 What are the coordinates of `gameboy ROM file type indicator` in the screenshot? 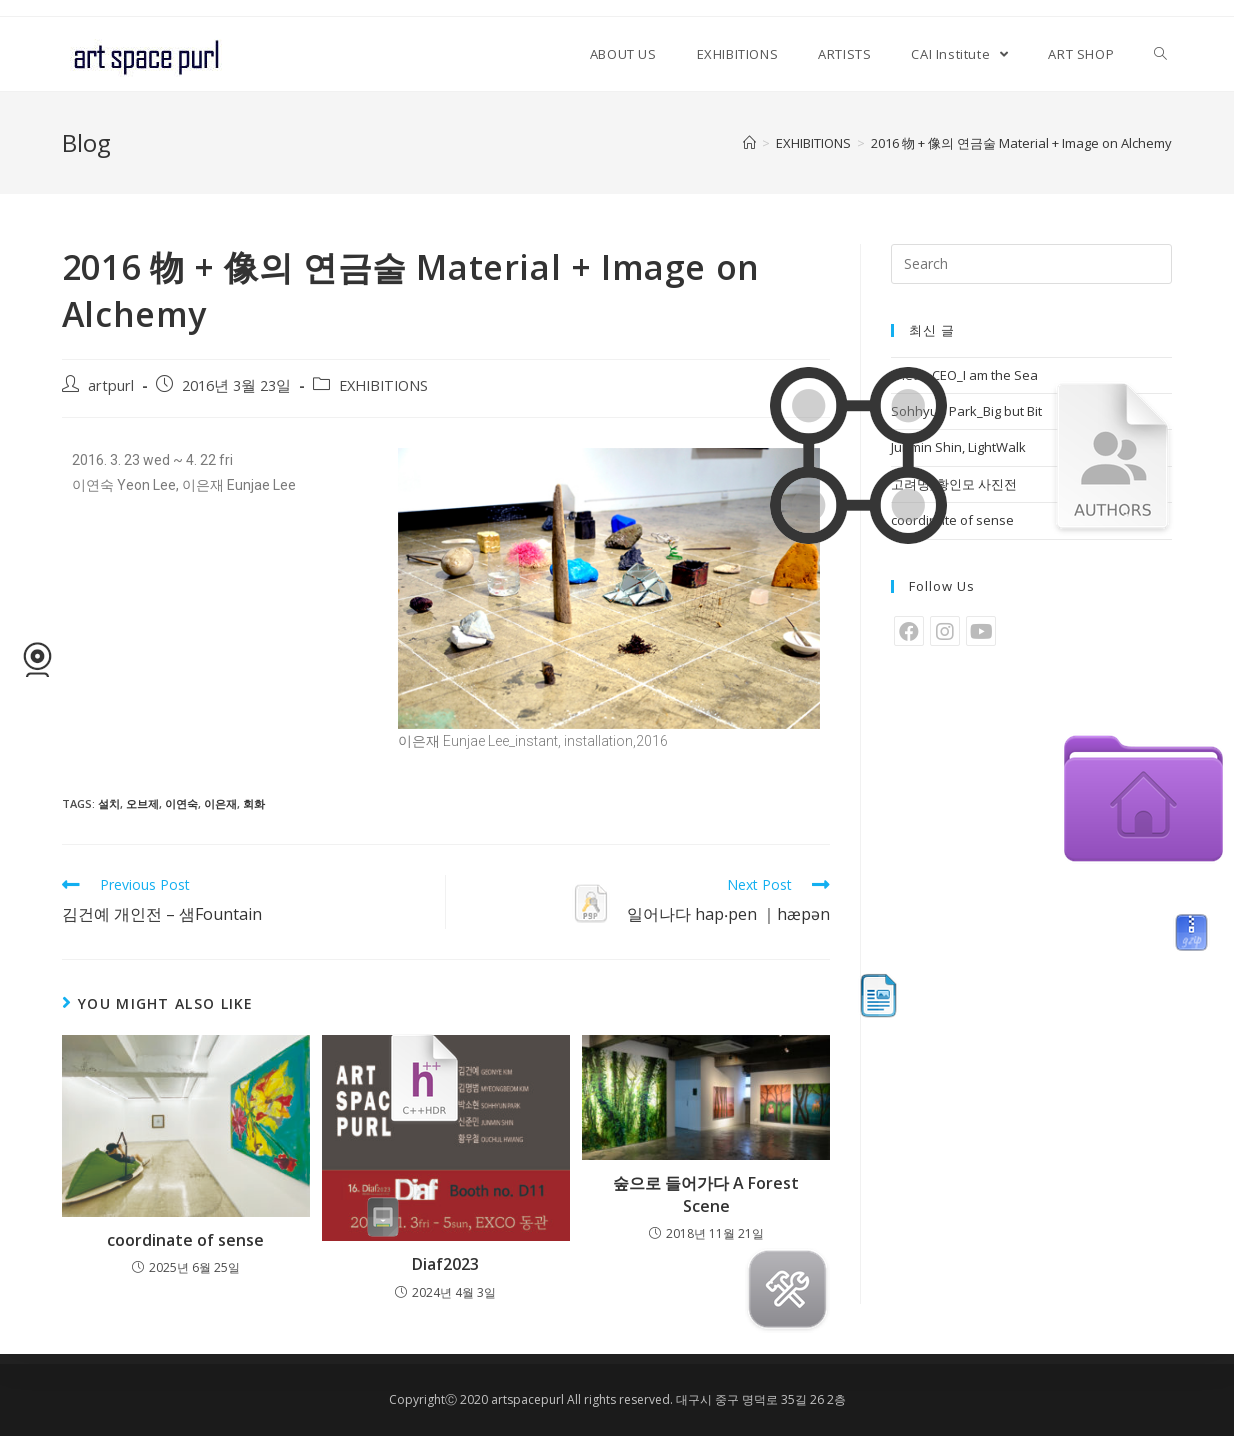 It's located at (383, 1217).